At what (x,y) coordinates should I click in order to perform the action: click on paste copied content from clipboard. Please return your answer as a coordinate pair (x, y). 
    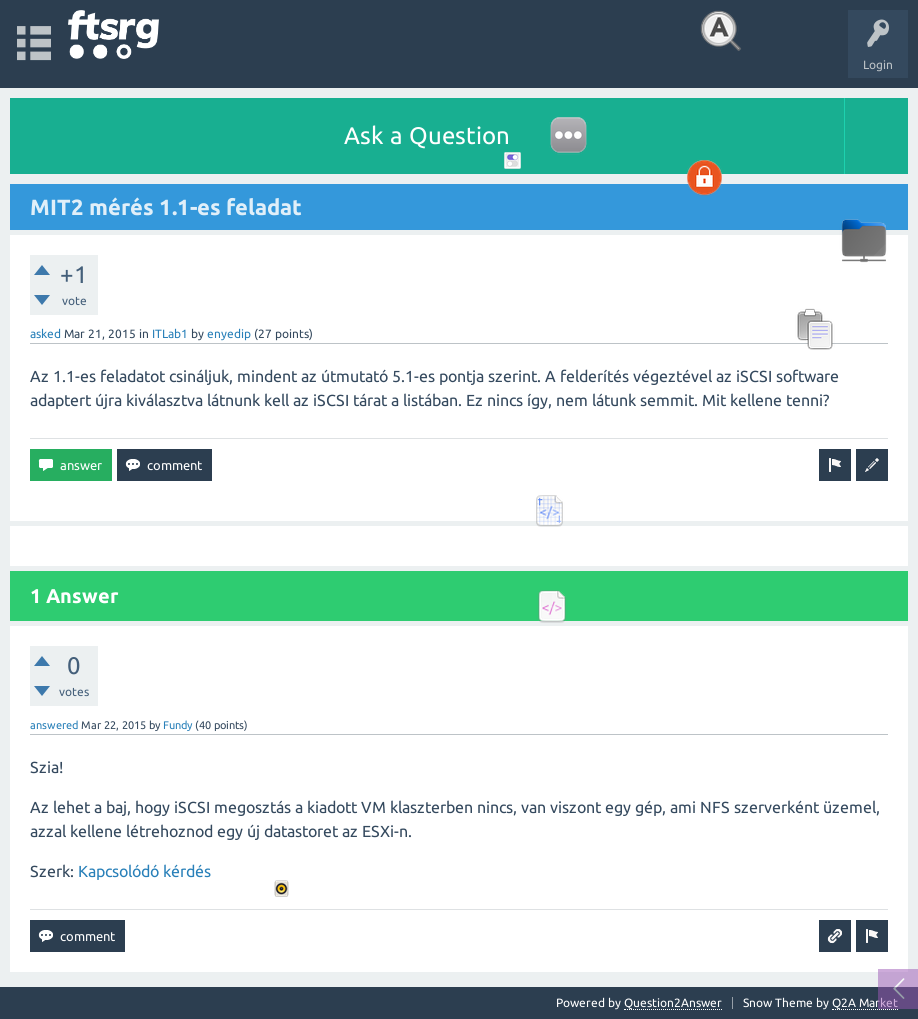
    Looking at the image, I should click on (815, 329).